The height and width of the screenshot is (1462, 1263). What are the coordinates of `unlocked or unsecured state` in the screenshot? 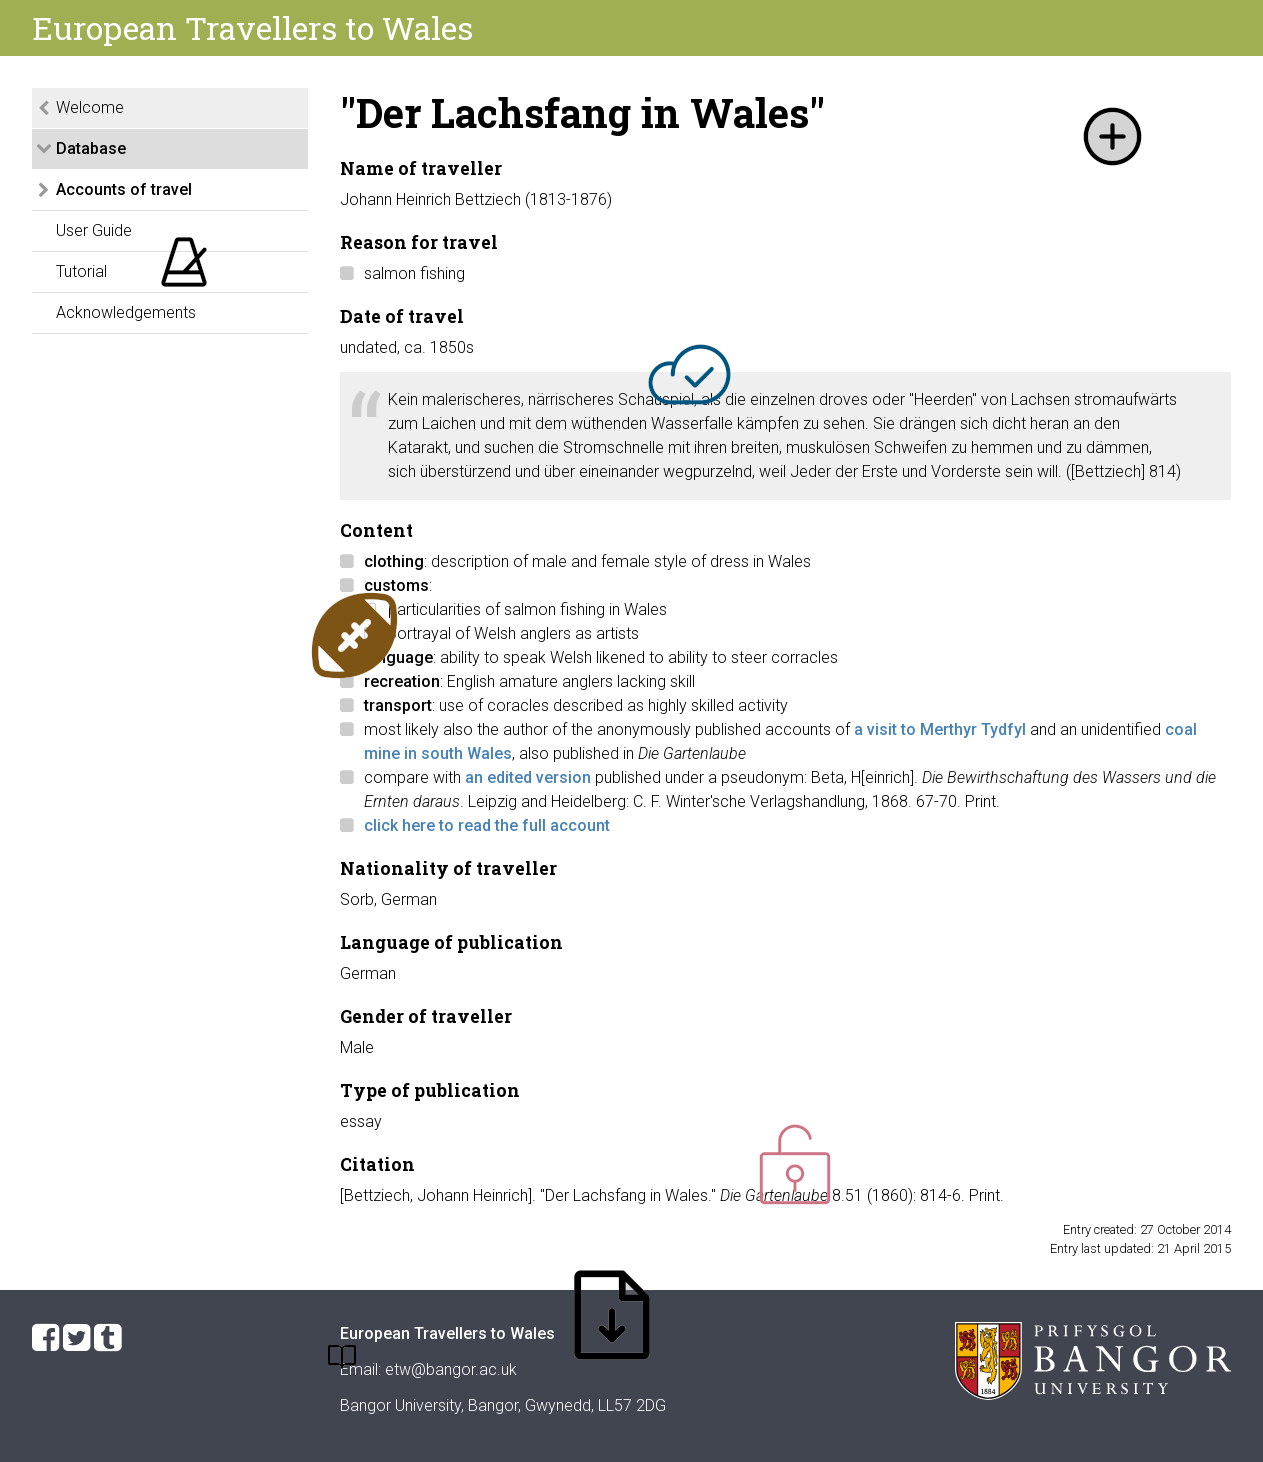 It's located at (795, 1169).